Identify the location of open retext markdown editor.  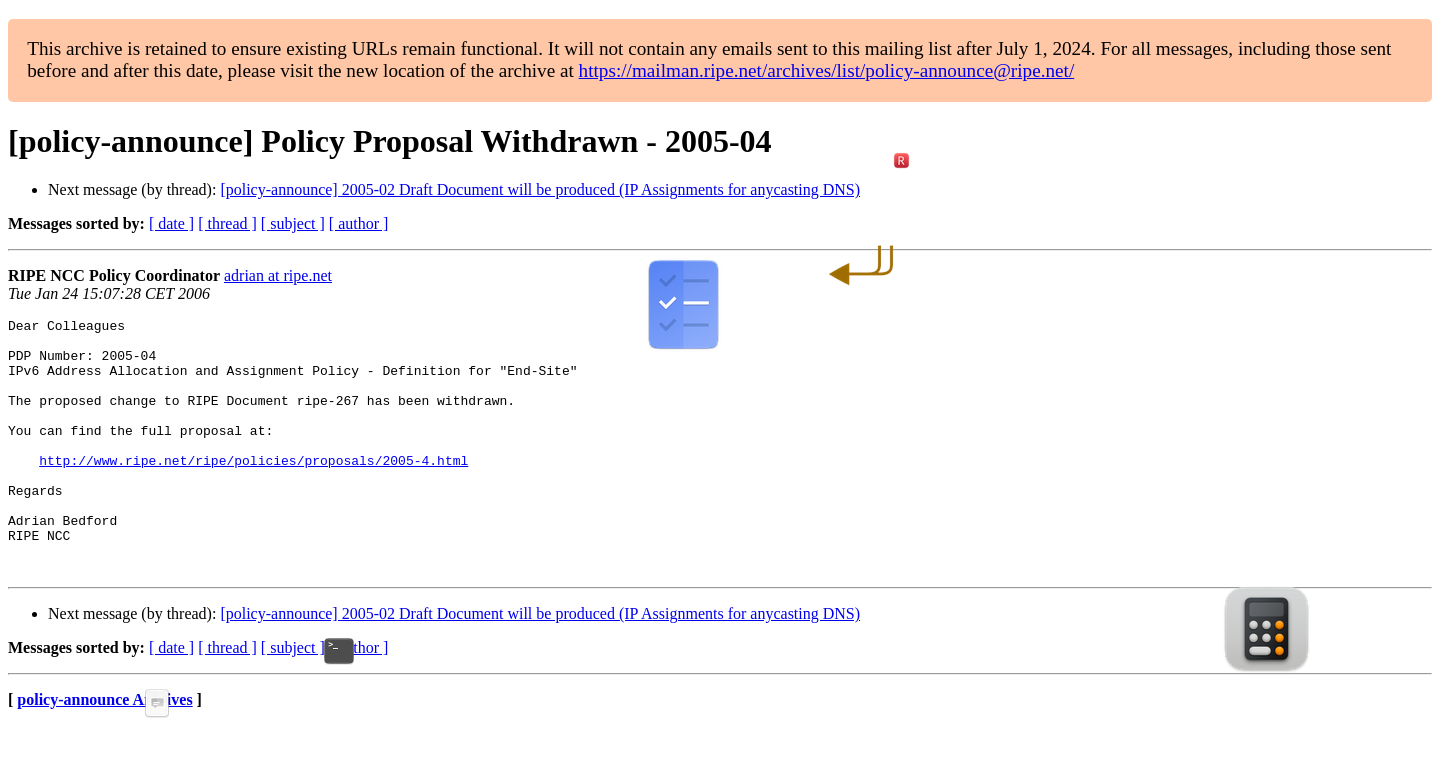
(901, 160).